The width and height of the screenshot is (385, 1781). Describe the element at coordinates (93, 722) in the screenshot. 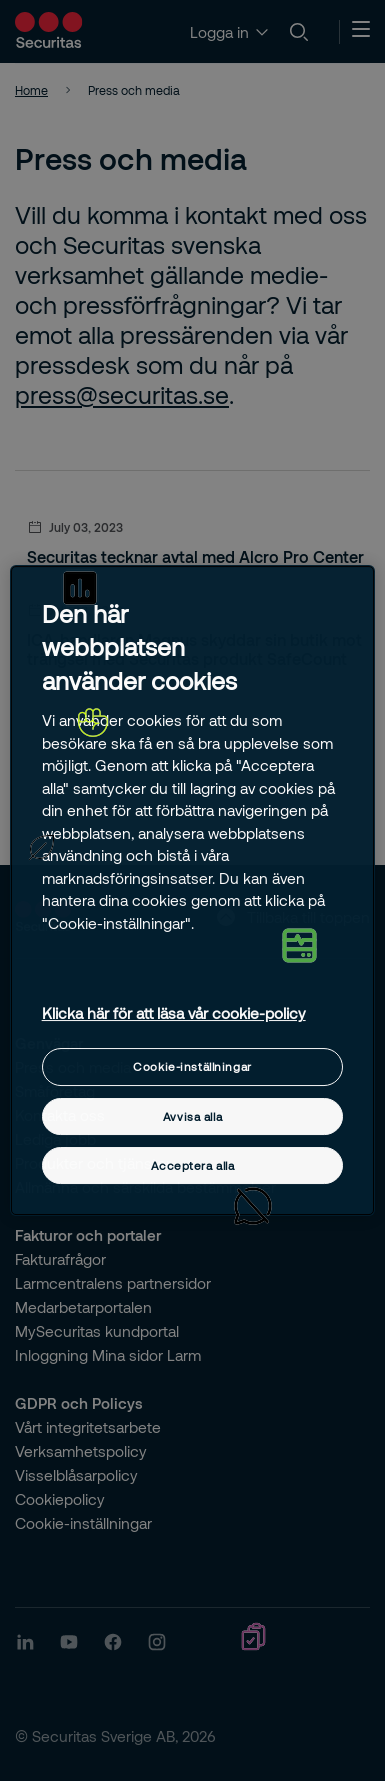

I see `indicates solidarity or support action` at that location.